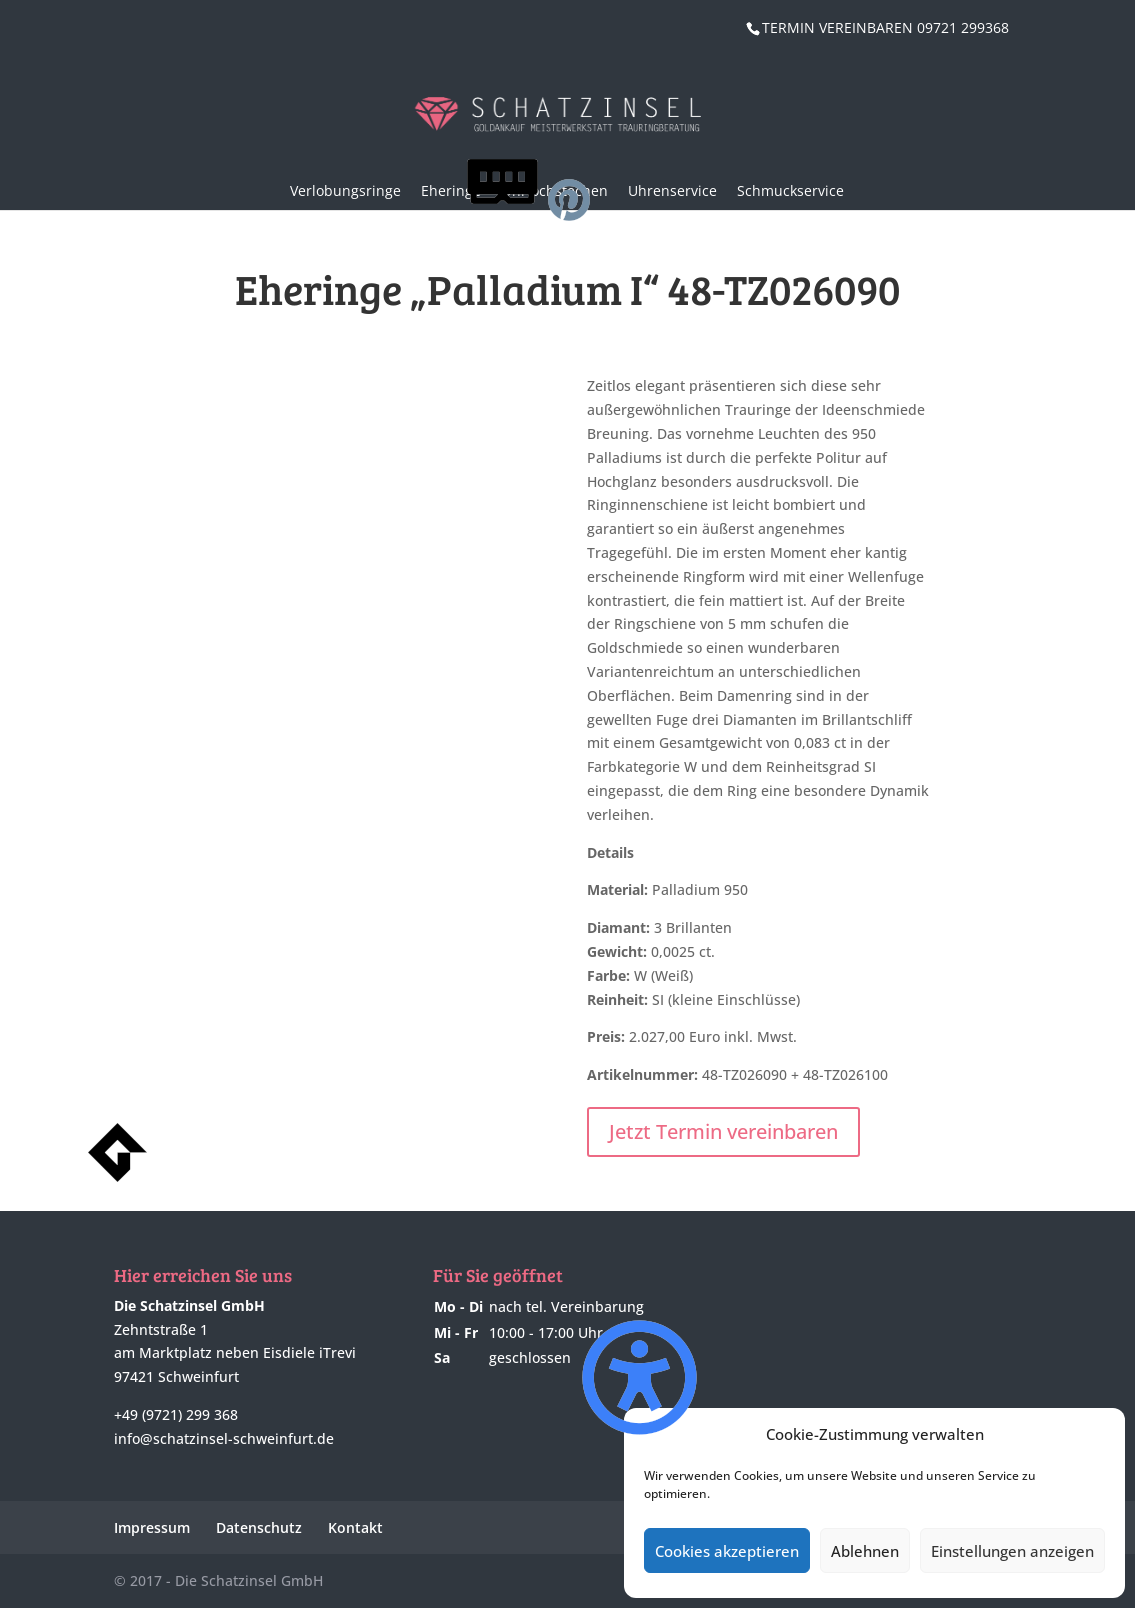  Describe the element at coordinates (639, 1377) in the screenshot. I see `access accessibility settings` at that location.